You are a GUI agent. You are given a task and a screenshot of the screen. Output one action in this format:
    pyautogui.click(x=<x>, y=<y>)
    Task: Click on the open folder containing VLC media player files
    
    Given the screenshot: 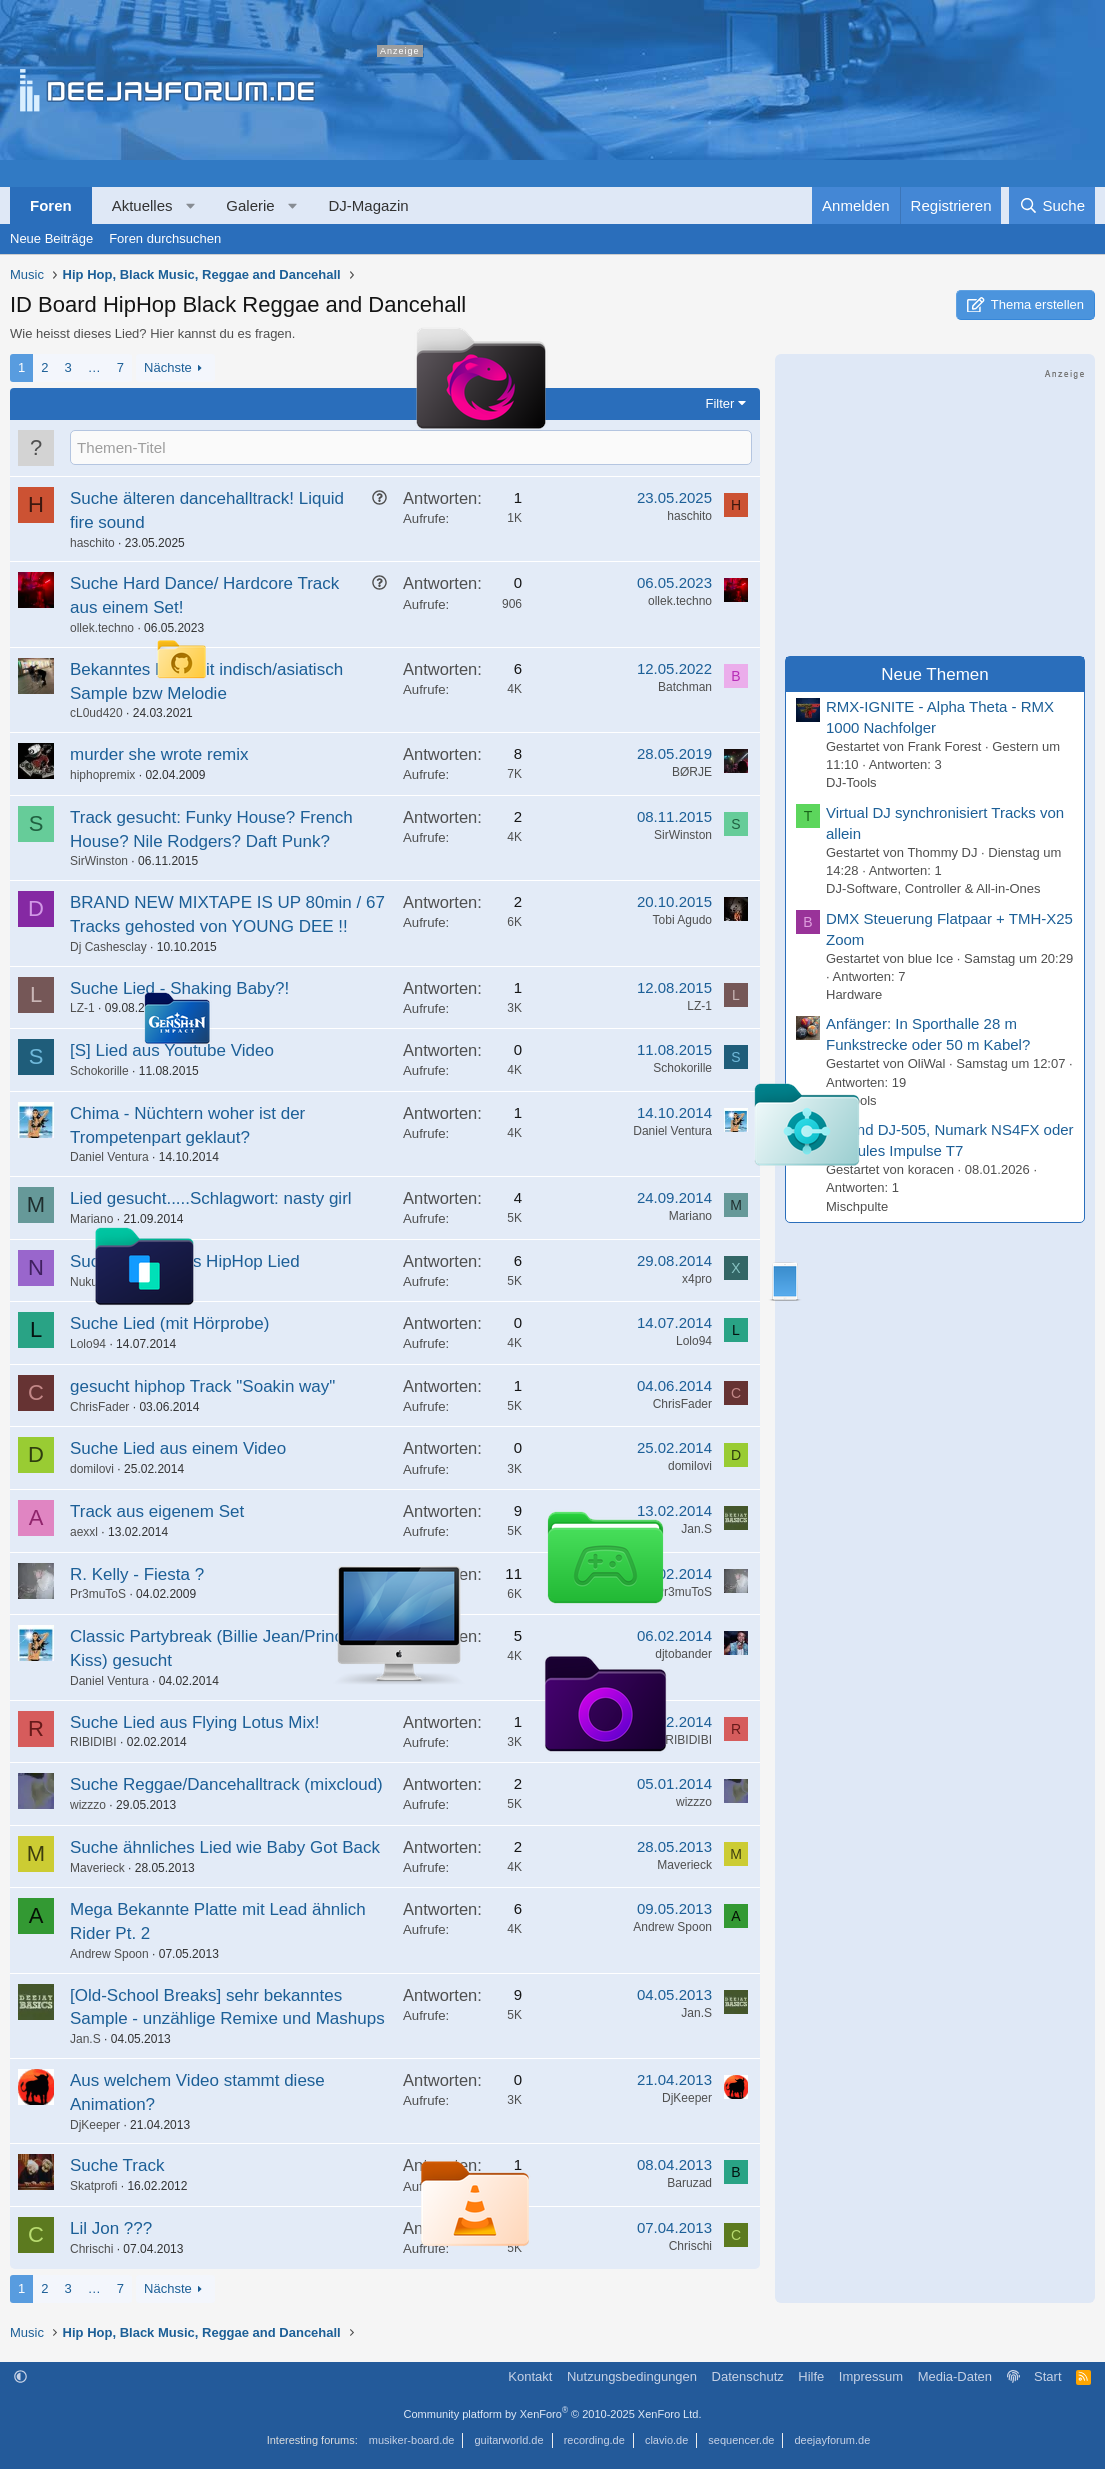 What is the action you would take?
    pyautogui.click(x=474, y=2206)
    